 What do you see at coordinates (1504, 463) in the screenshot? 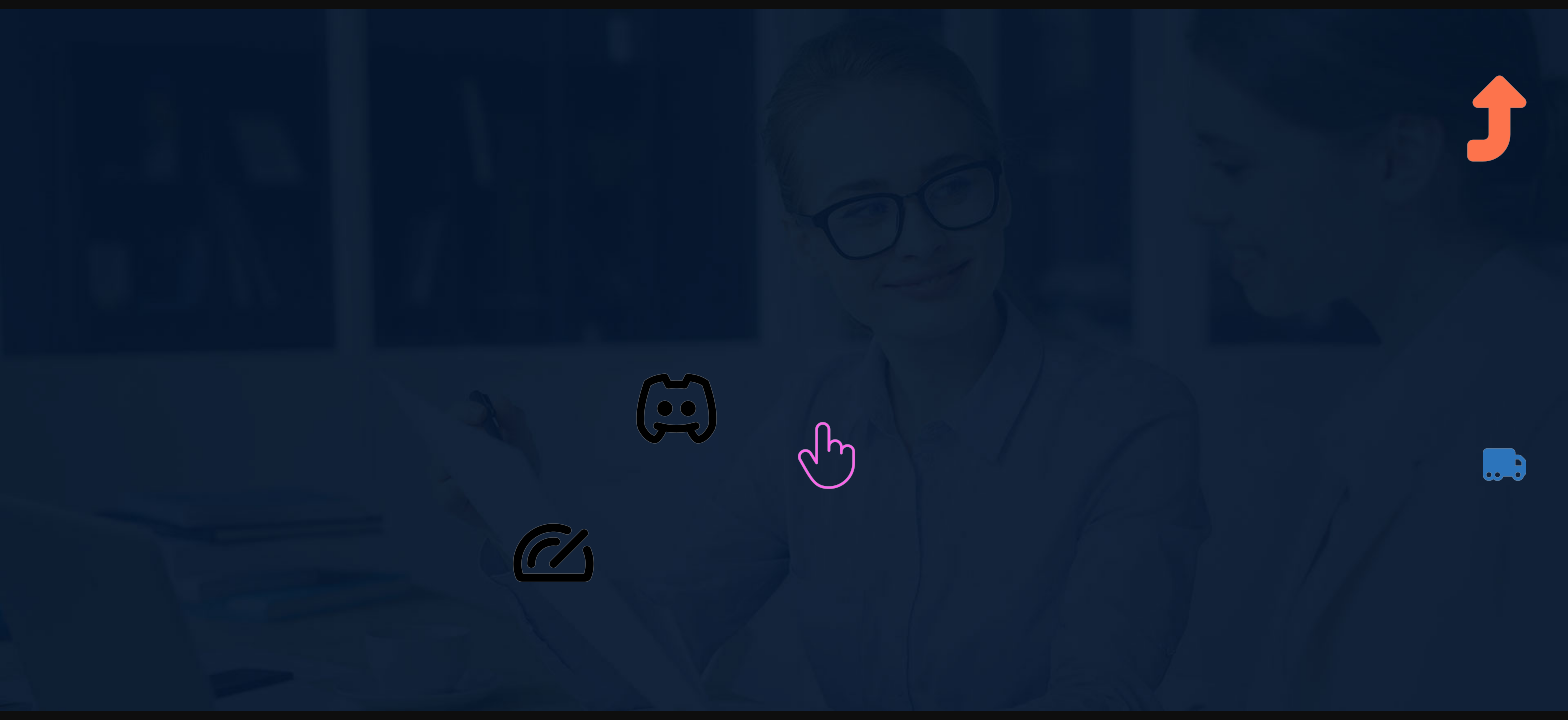
I see `track your delivery or shipment` at bounding box center [1504, 463].